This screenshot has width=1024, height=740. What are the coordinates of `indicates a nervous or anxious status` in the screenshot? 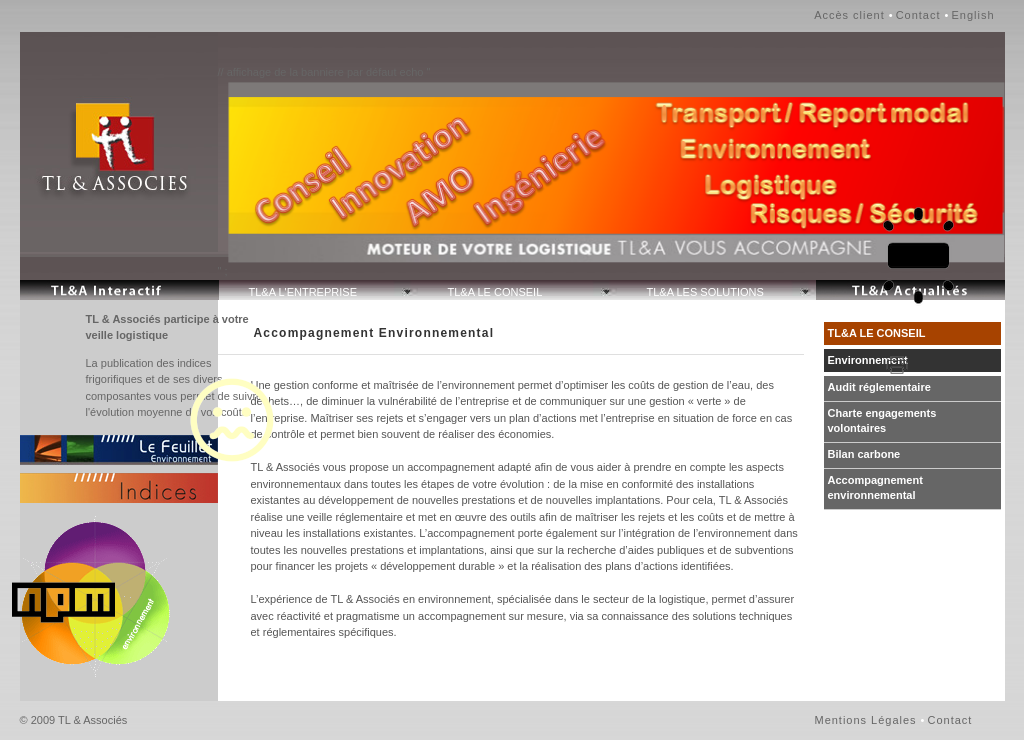 It's located at (232, 420).